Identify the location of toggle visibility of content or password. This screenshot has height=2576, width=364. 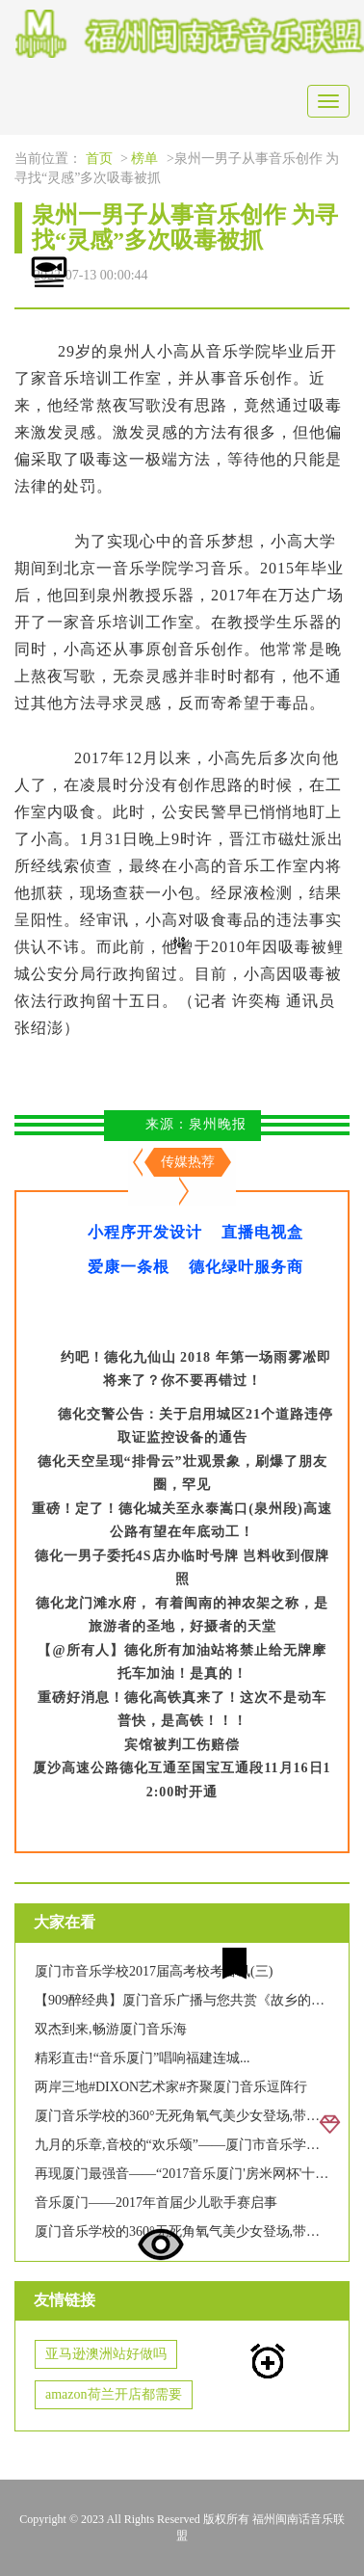
(161, 2245).